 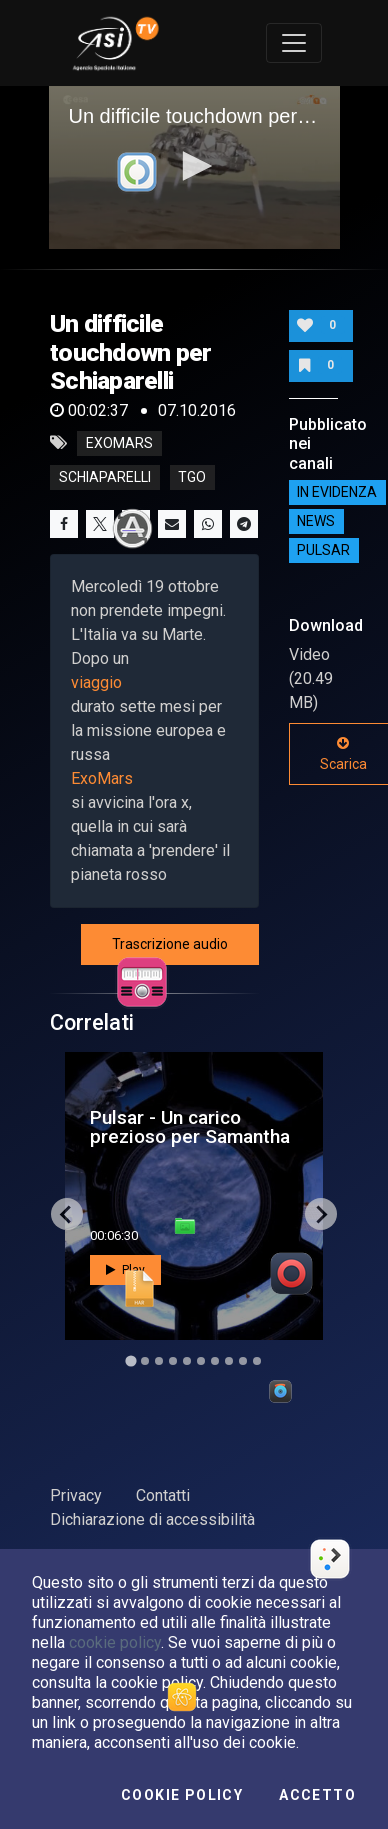 I want to click on open your images folder, so click(x=185, y=1226).